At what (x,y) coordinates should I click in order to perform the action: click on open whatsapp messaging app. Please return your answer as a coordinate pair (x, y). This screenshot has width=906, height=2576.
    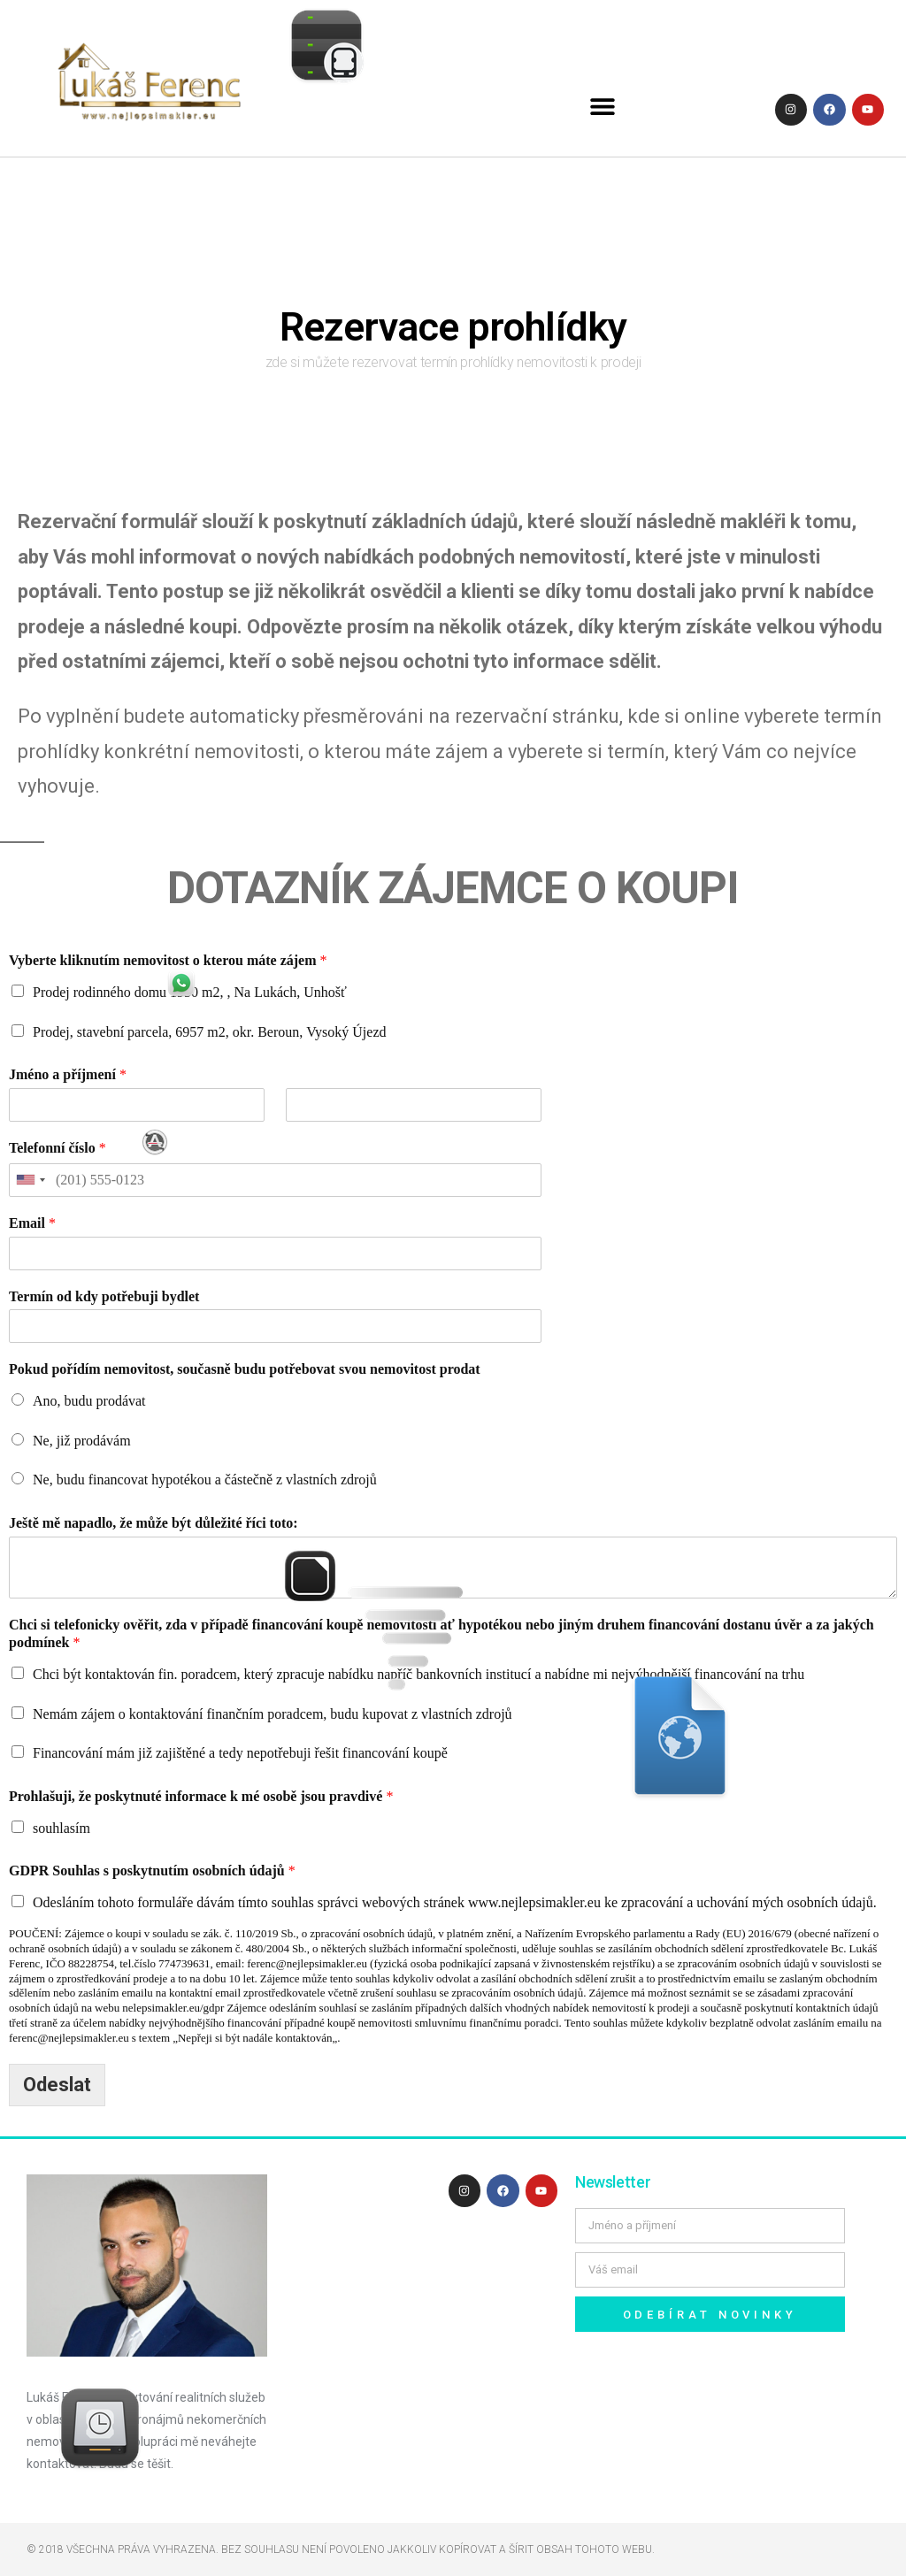
    Looking at the image, I should click on (181, 983).